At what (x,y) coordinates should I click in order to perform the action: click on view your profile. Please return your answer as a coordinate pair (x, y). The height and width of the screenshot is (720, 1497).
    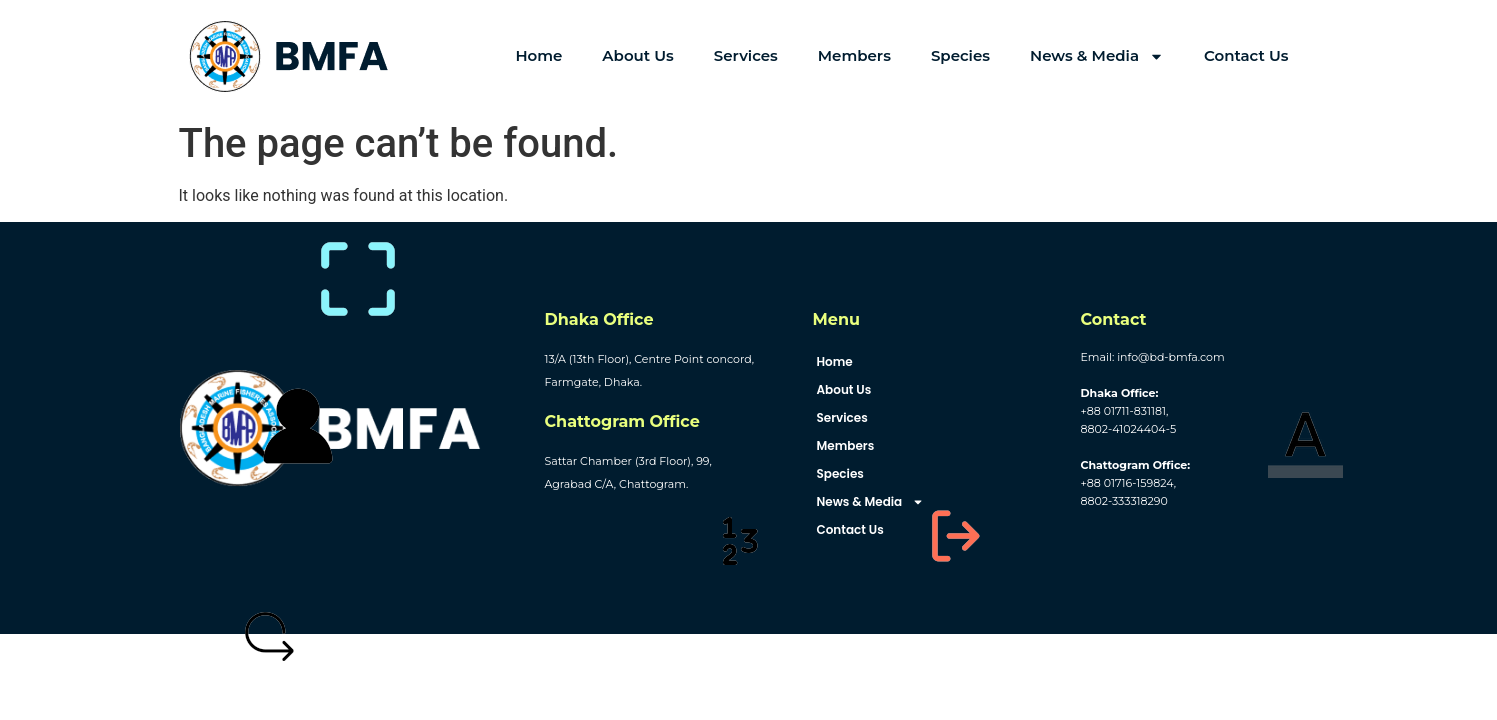
    Looking at the image, I should click on (298, 429).